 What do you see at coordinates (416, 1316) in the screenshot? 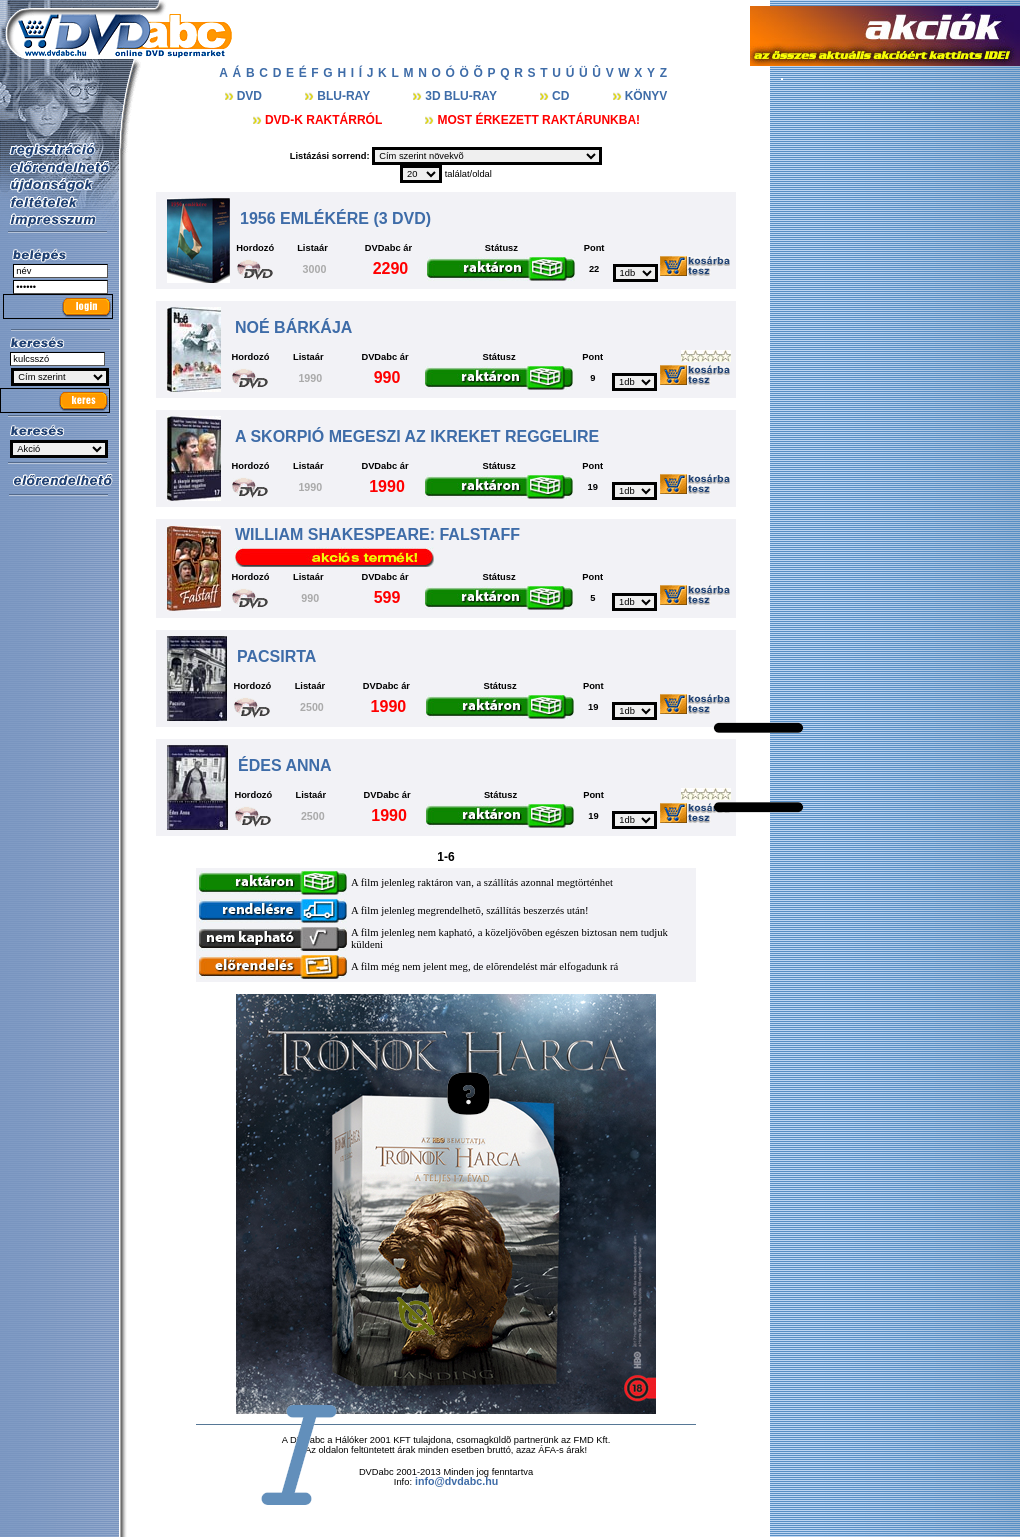
I see `disable storm alerts` at bounding box center [416, 1316].